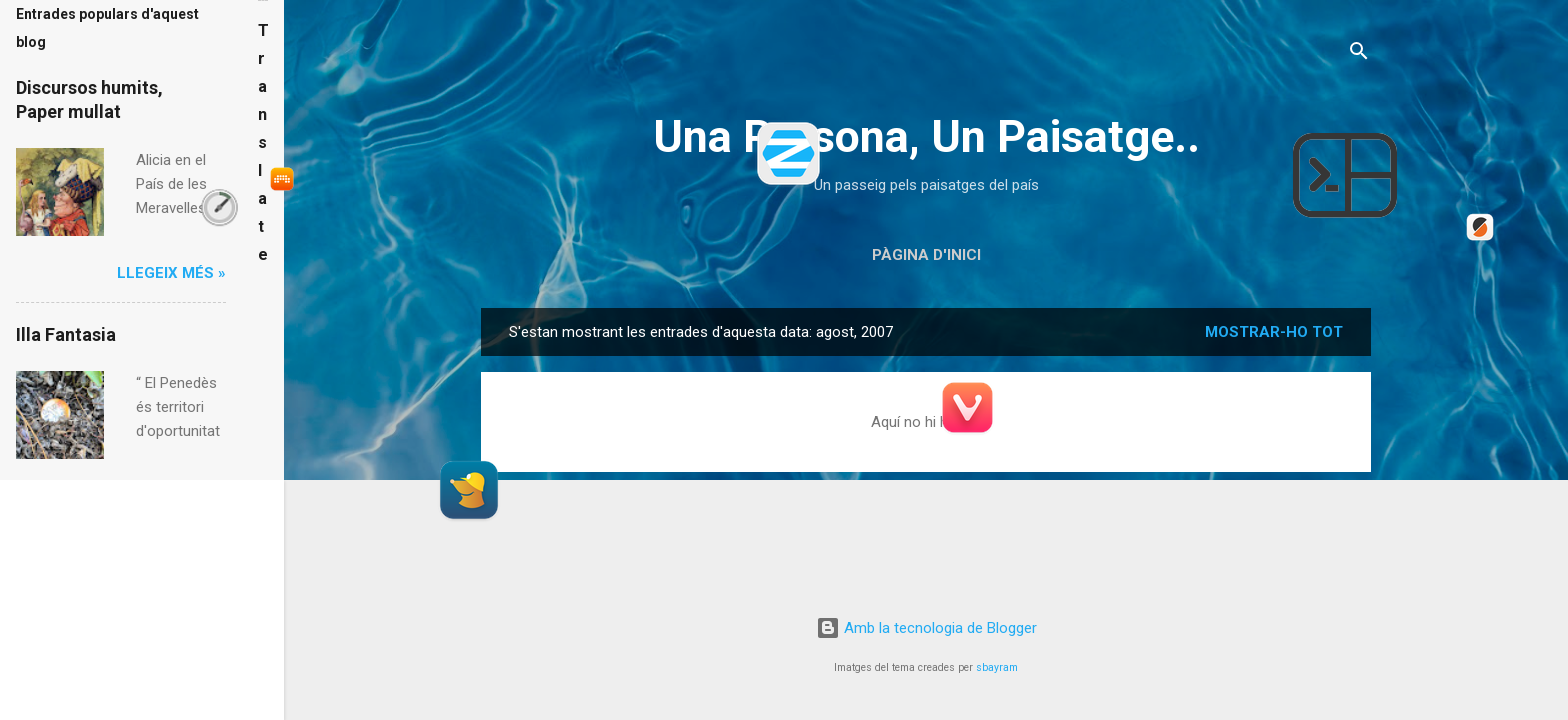 The height and width of the screenshot is (720, 1568). Describe the element at coordinates (1345, 172) in the screenshot. I see `open tilix terminal emulator` at that location.